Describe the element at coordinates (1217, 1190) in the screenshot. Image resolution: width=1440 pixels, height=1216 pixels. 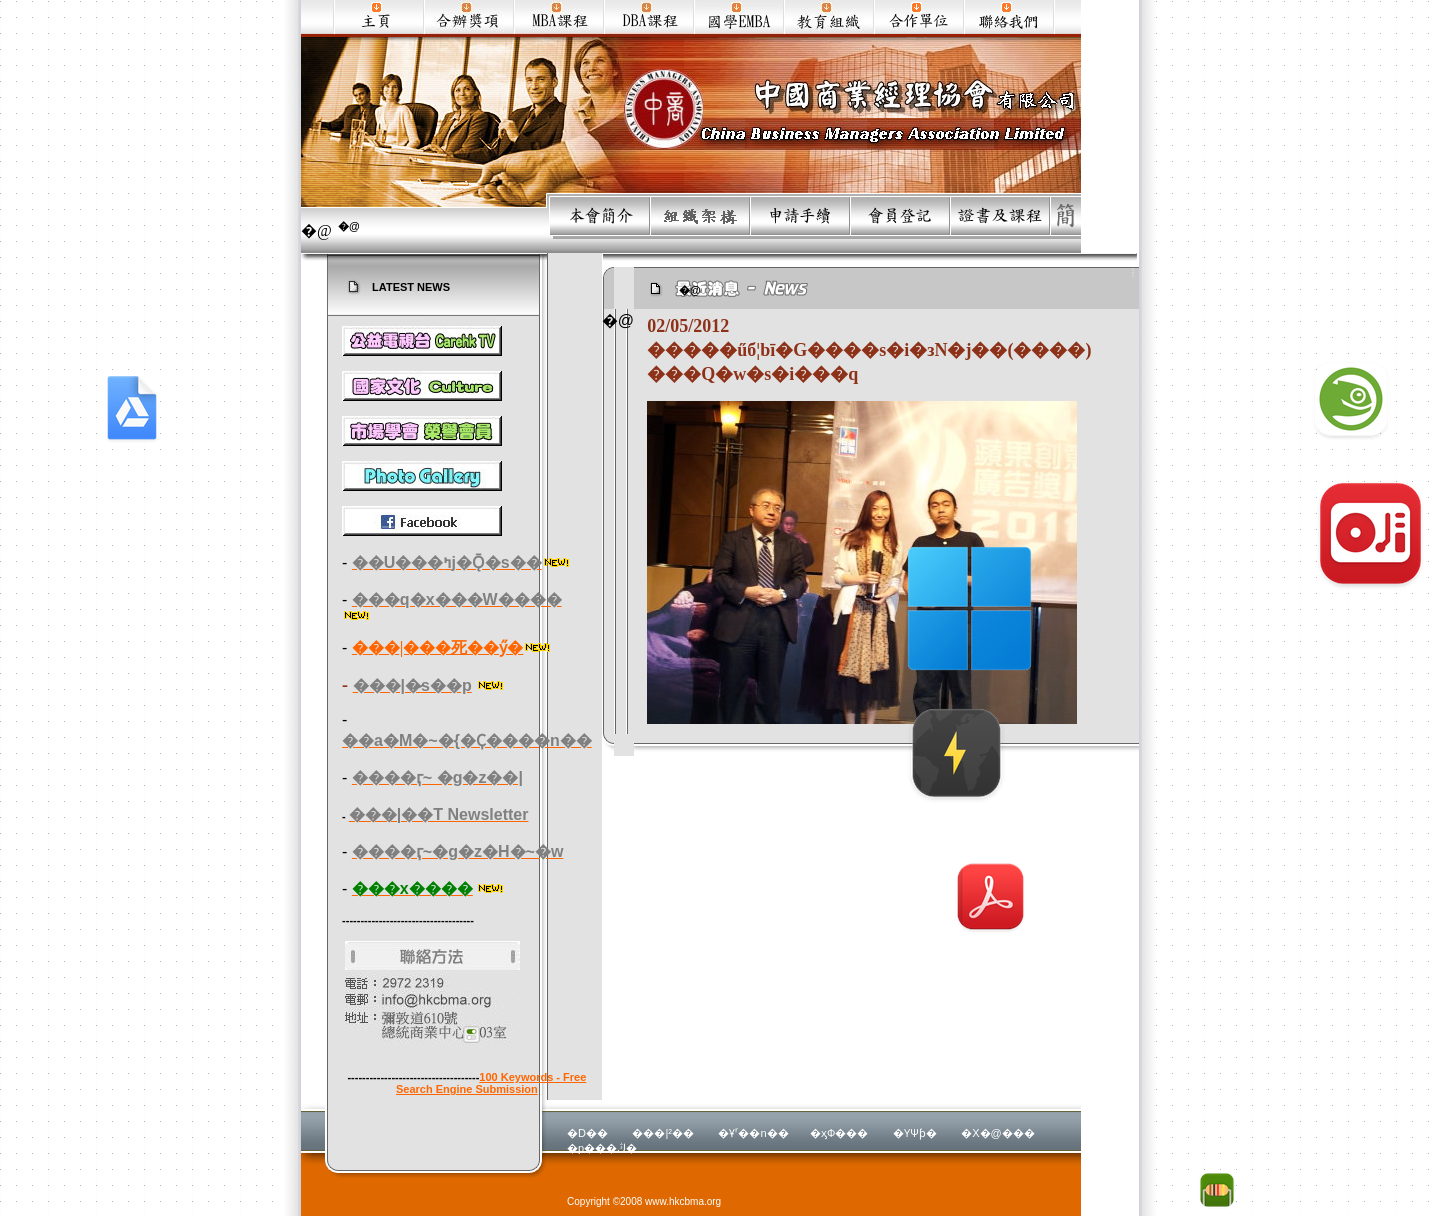
I see `open ColorCode app` at that location.